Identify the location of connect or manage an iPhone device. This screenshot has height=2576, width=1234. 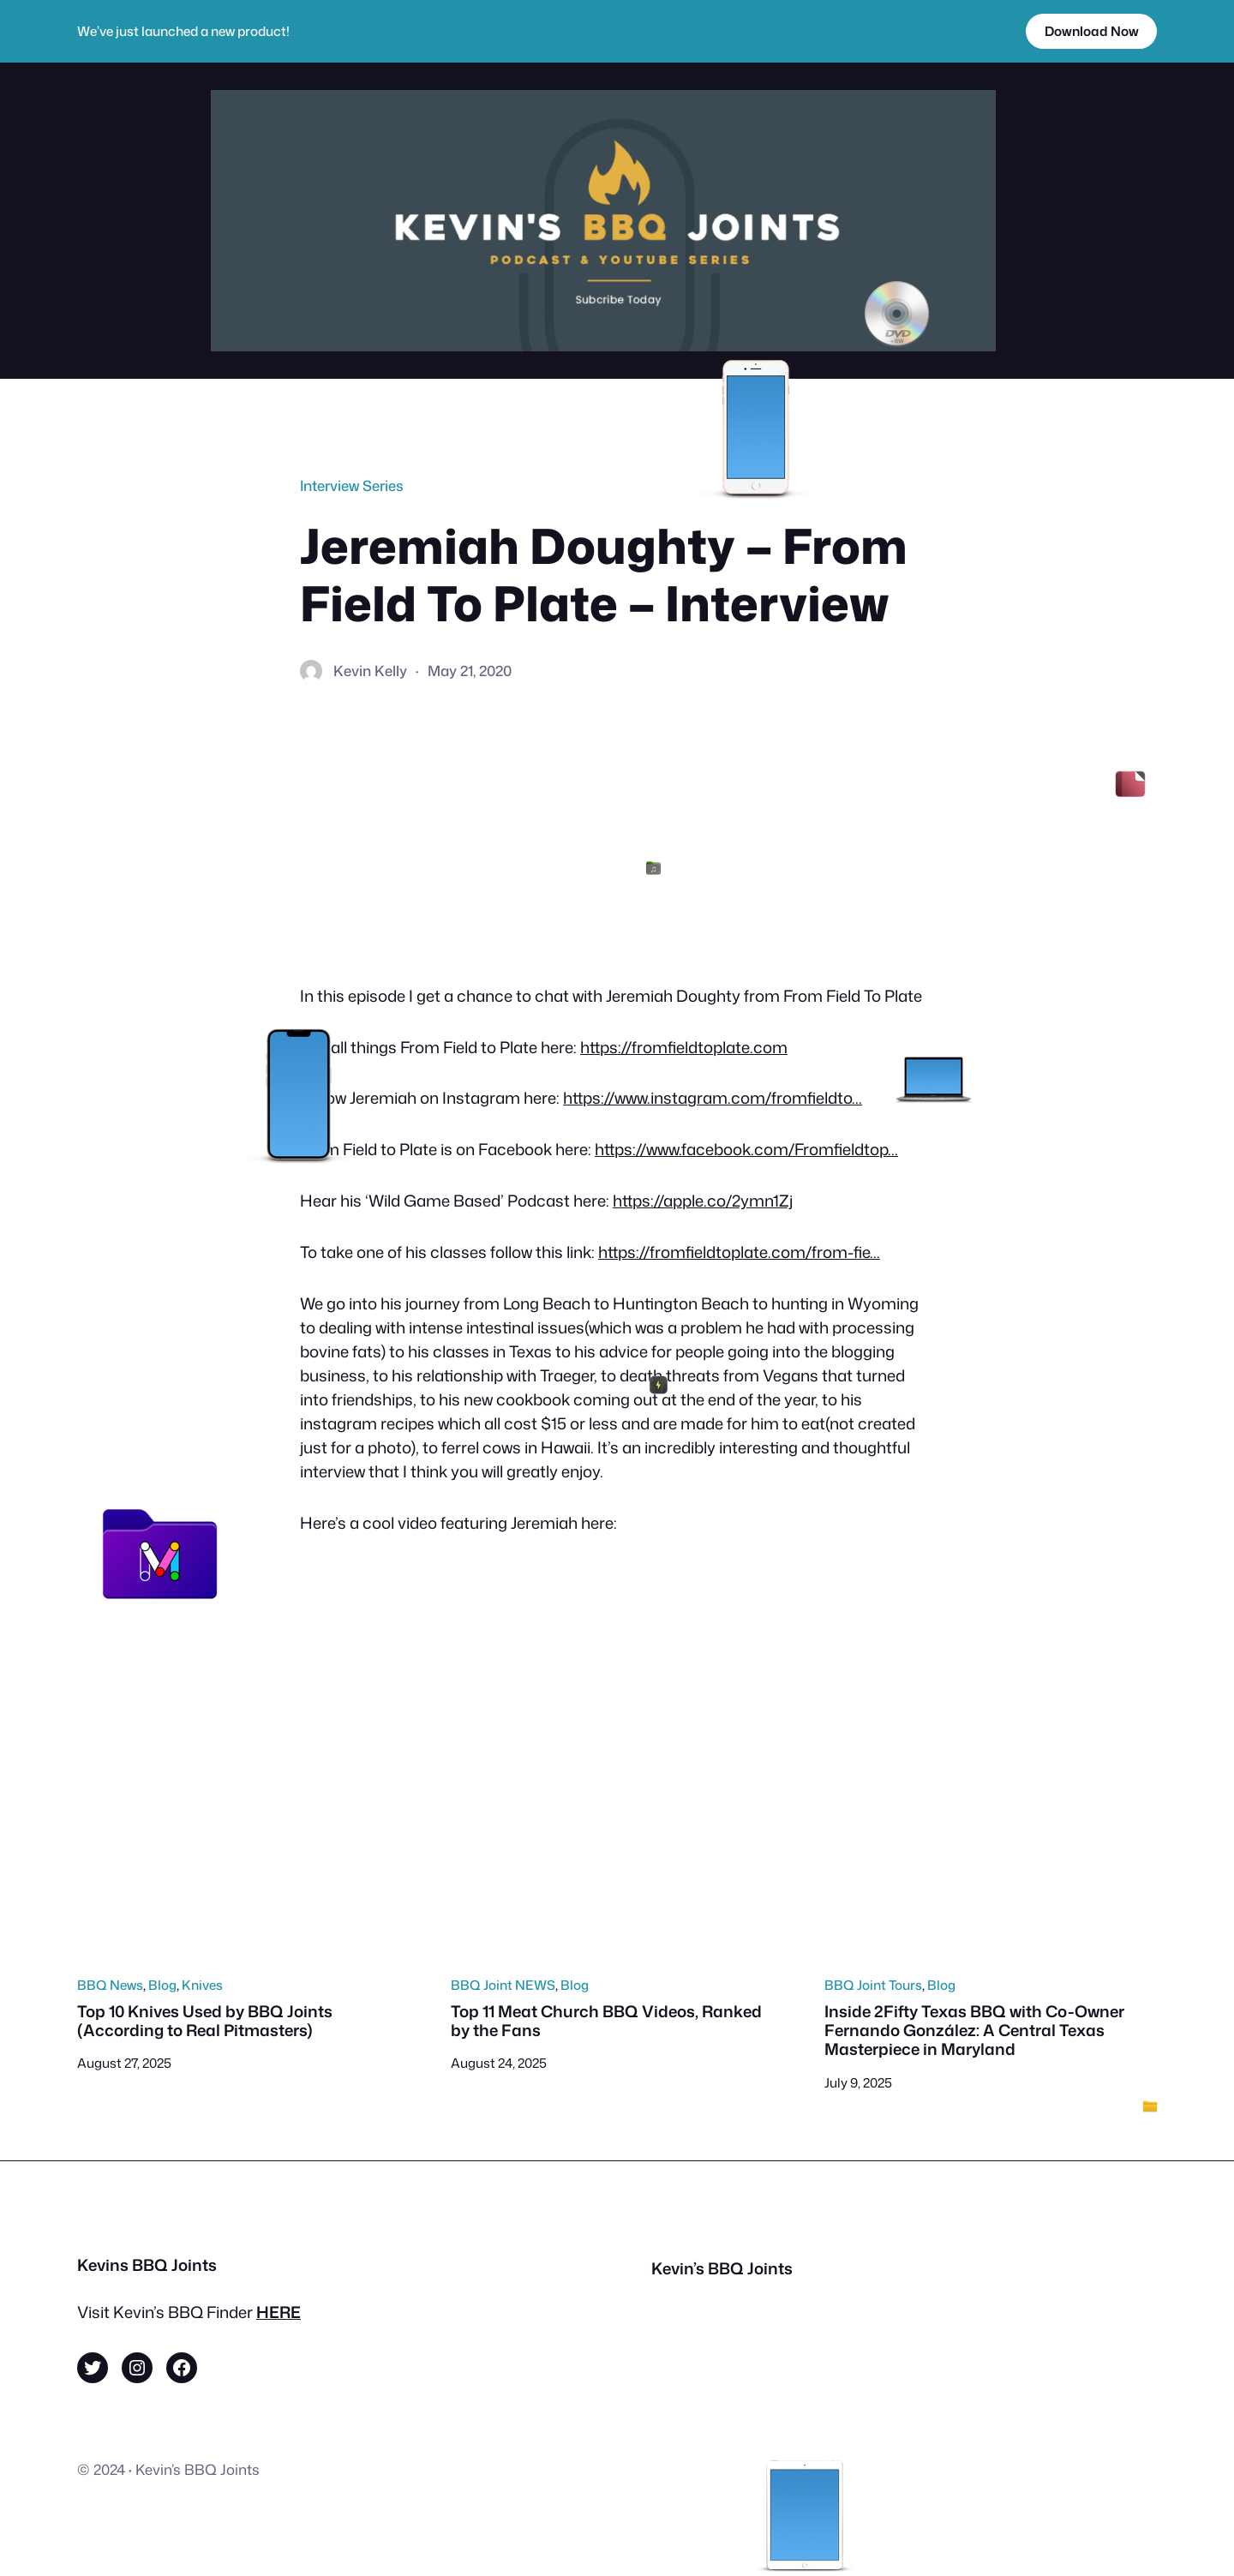
(756, 429).